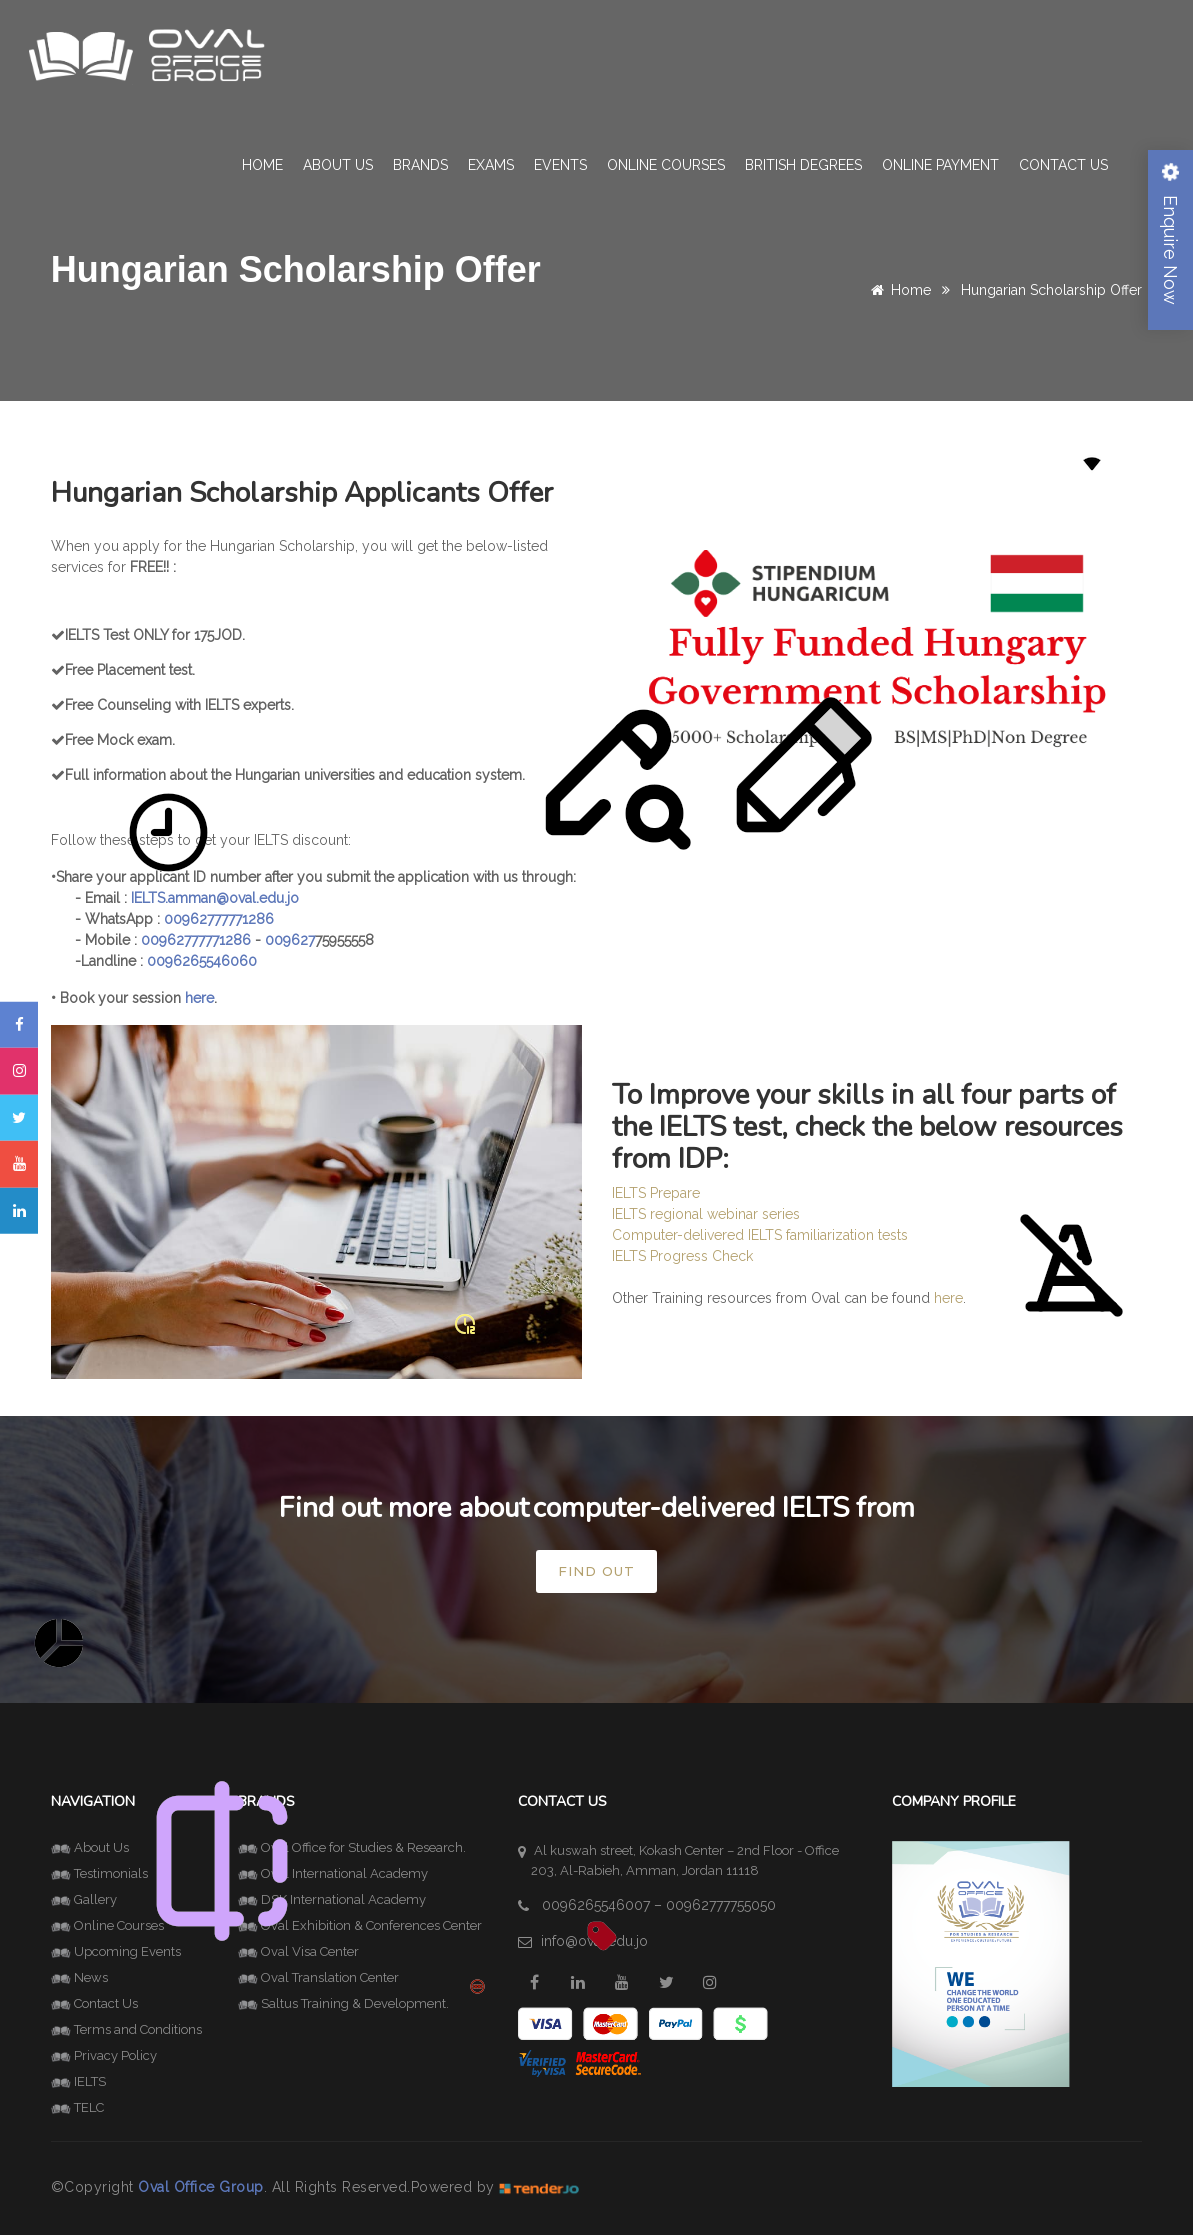  Describe the element at coordinates (465, 1324) in the screenshot. I see `view time in 12-hour format` at that location.